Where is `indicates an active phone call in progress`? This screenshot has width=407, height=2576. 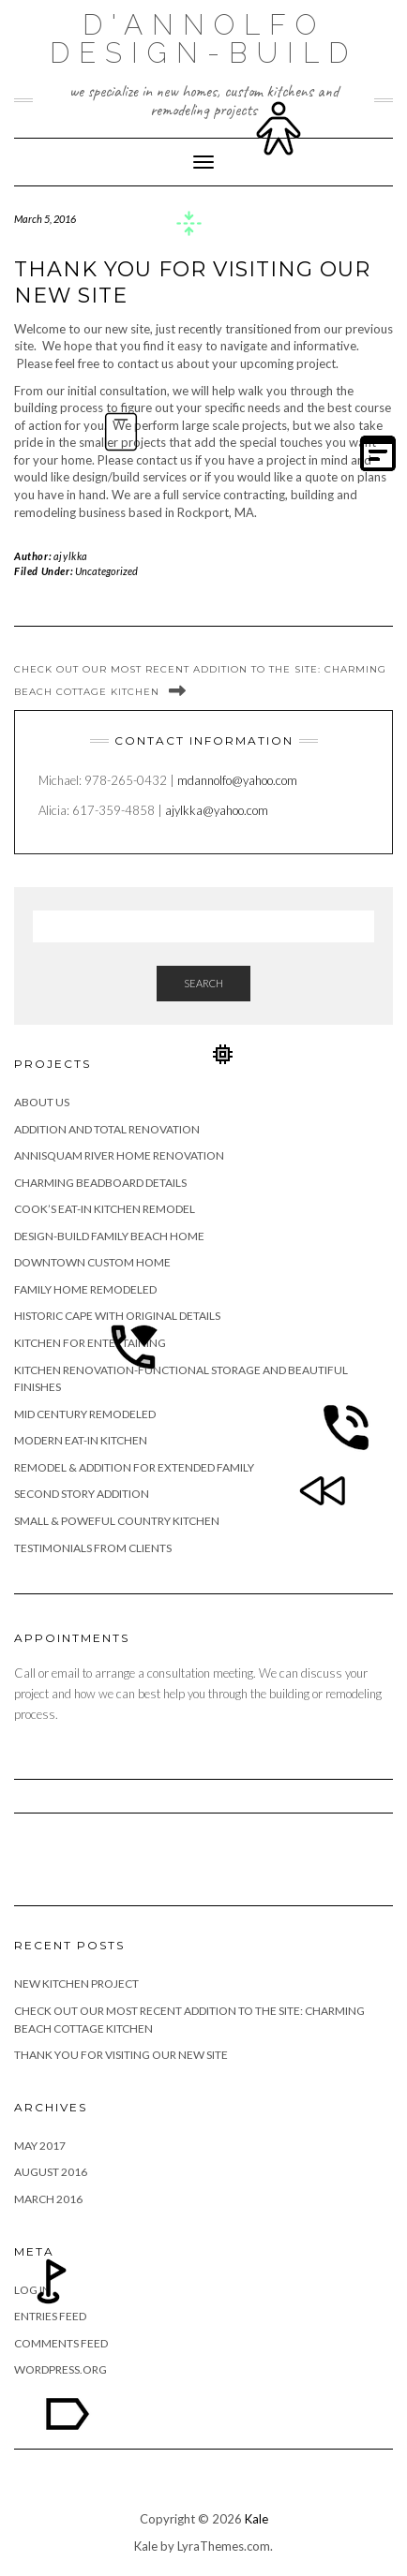
indicates an active phone call in progress is located at coordinates (346, 1428).